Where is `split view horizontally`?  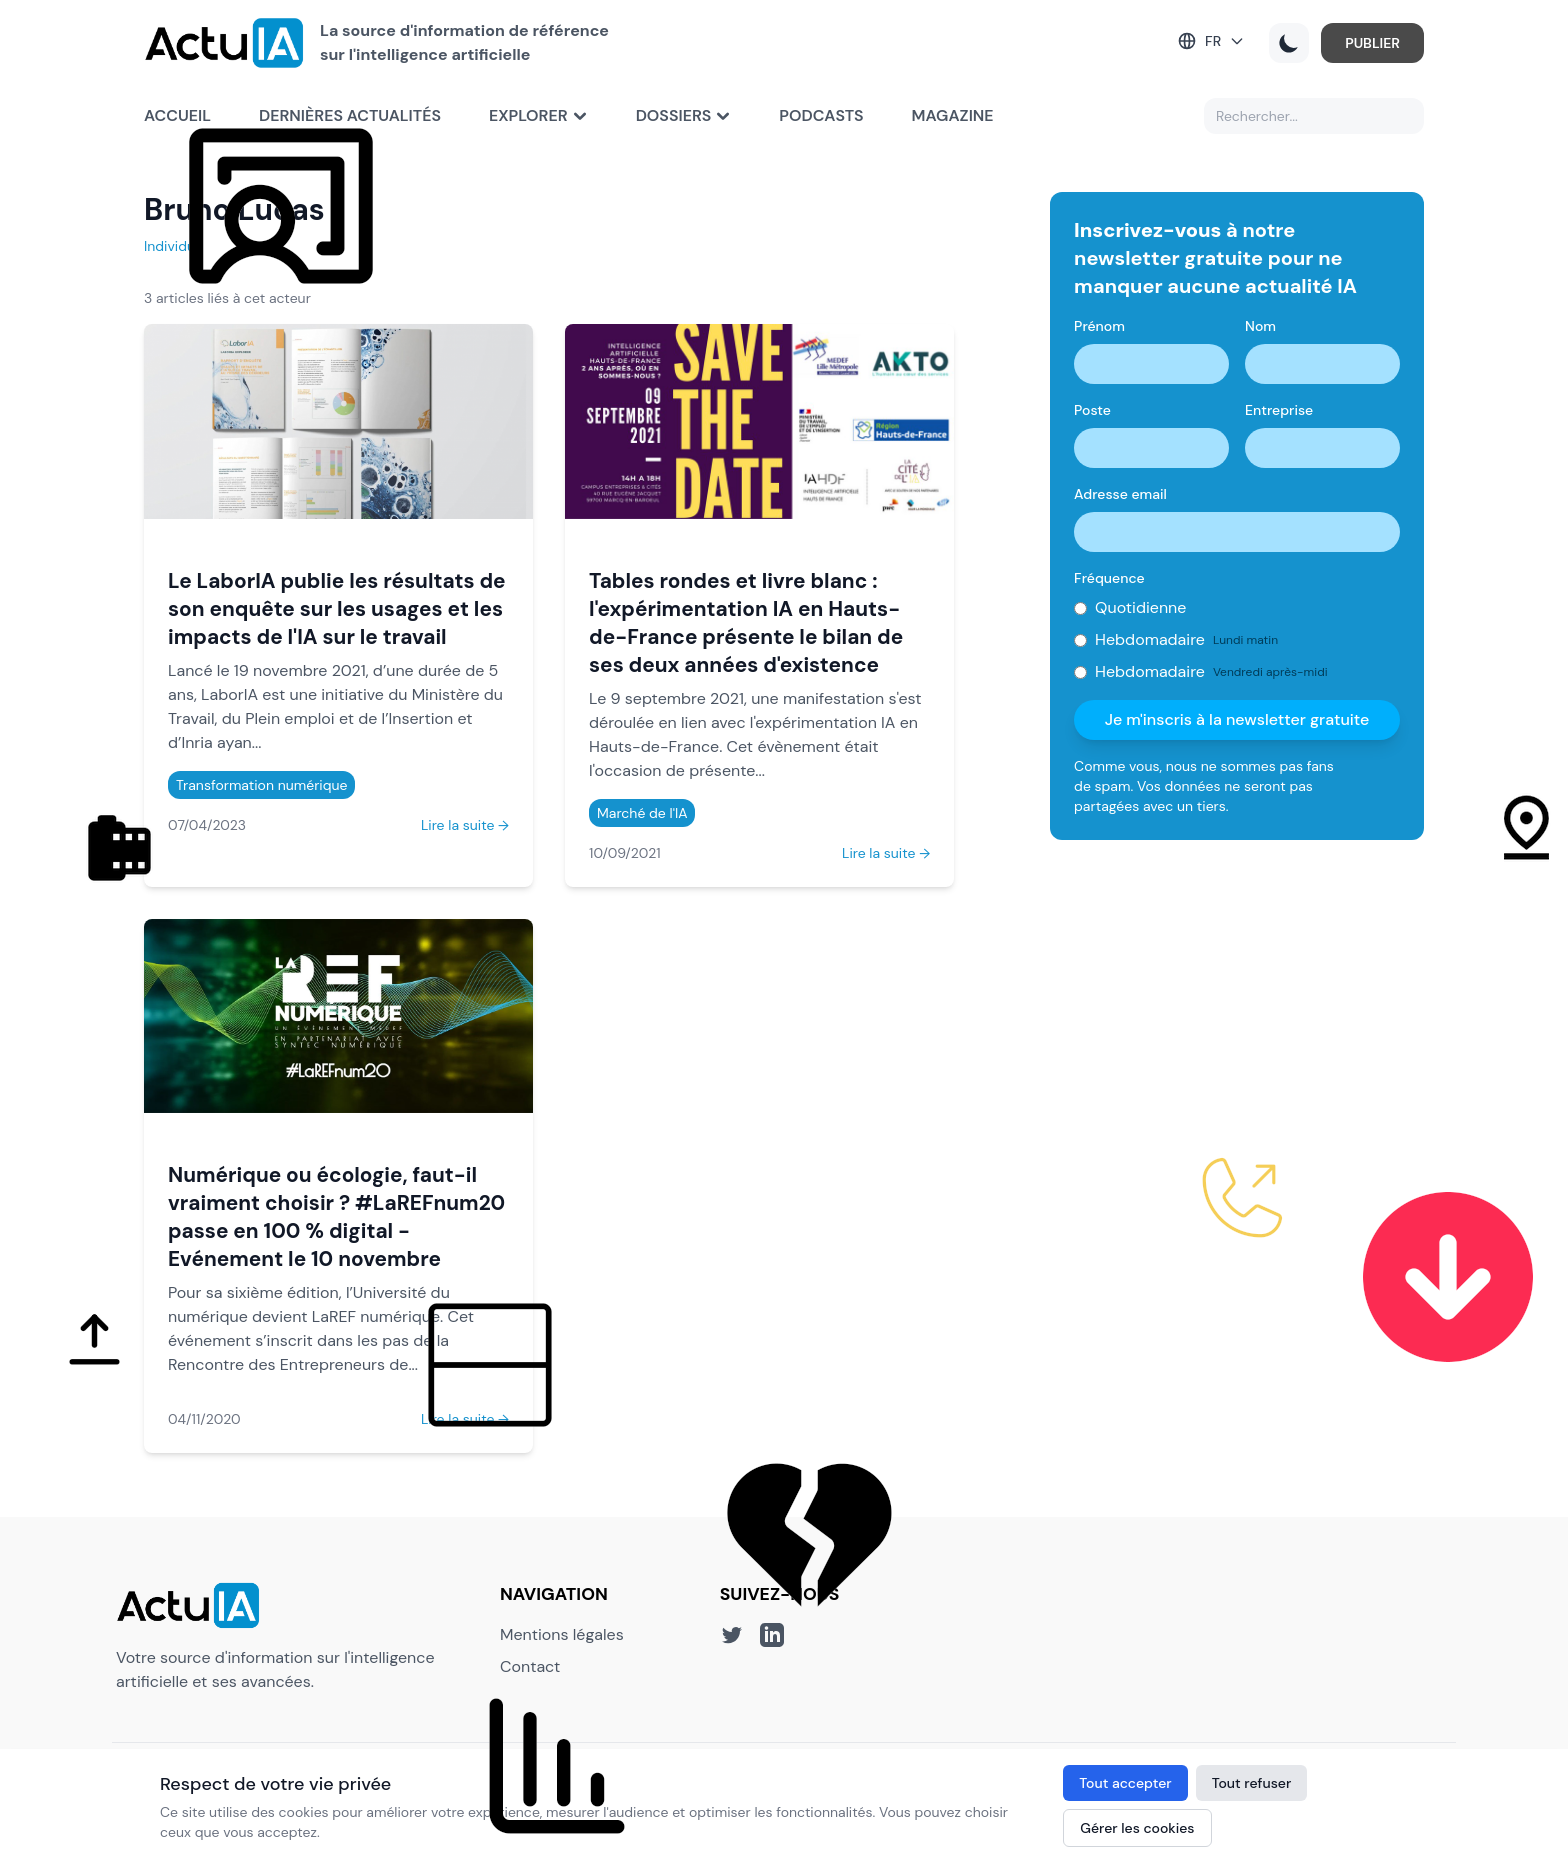
split view horizontally is located at coordinates (490, 1365).